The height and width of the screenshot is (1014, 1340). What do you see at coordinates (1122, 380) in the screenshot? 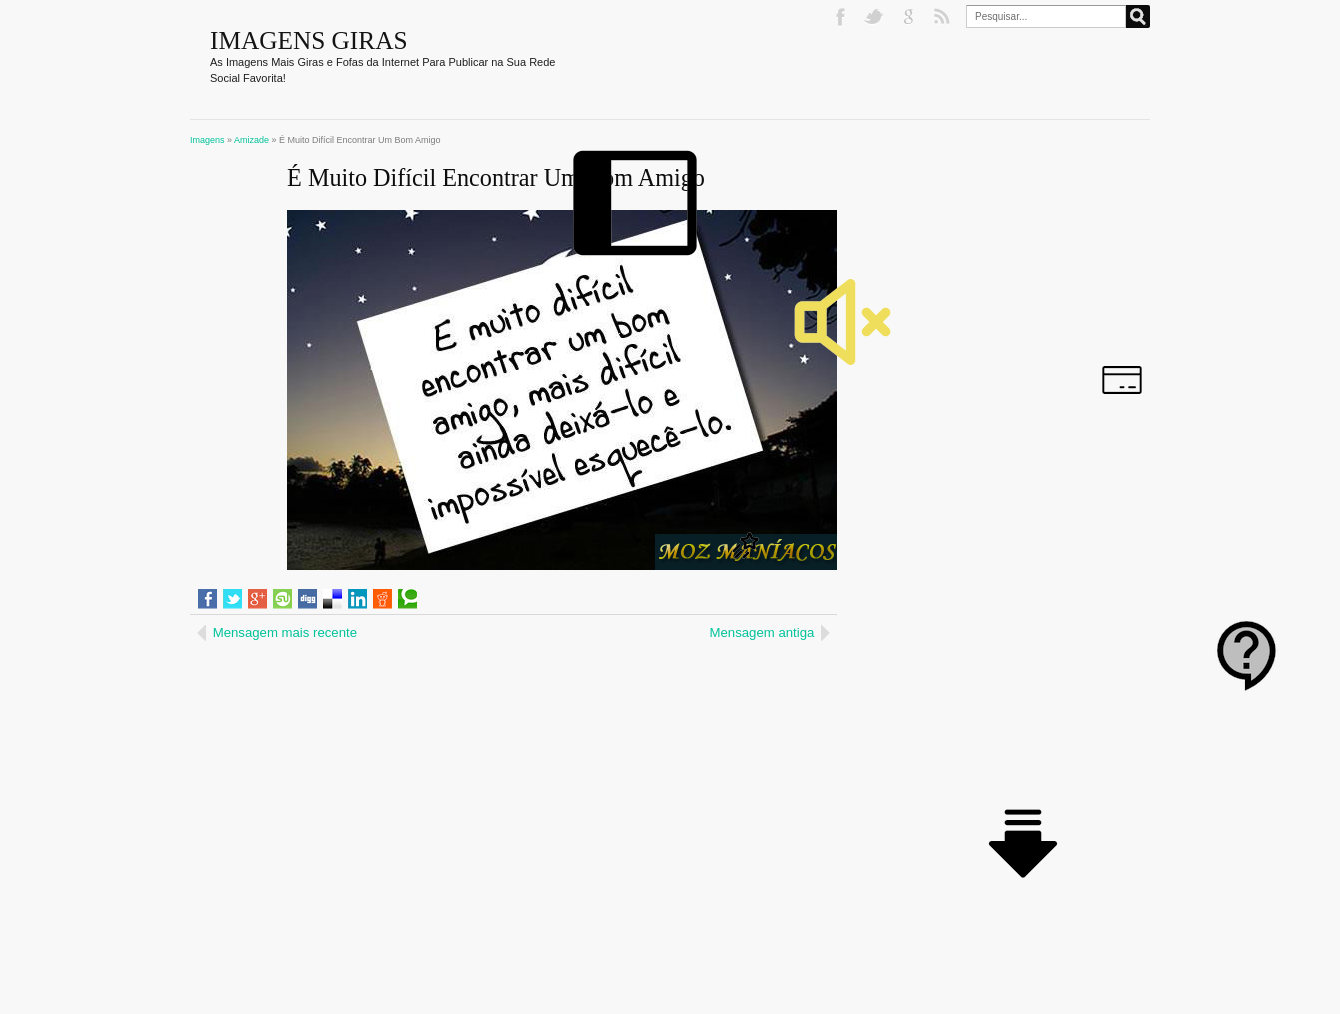
I see `manage payment methods` at bounding box center [1122, 380].